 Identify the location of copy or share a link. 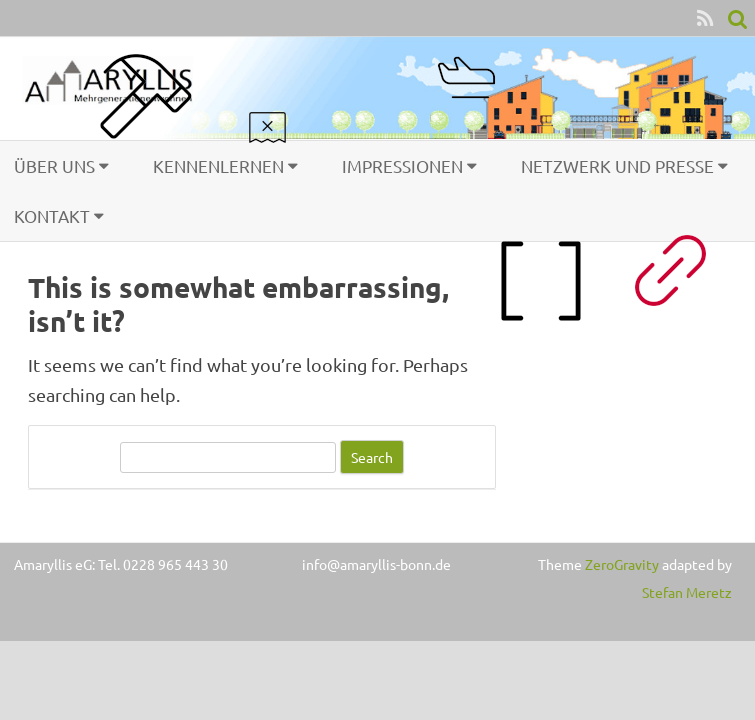
(670, 270).